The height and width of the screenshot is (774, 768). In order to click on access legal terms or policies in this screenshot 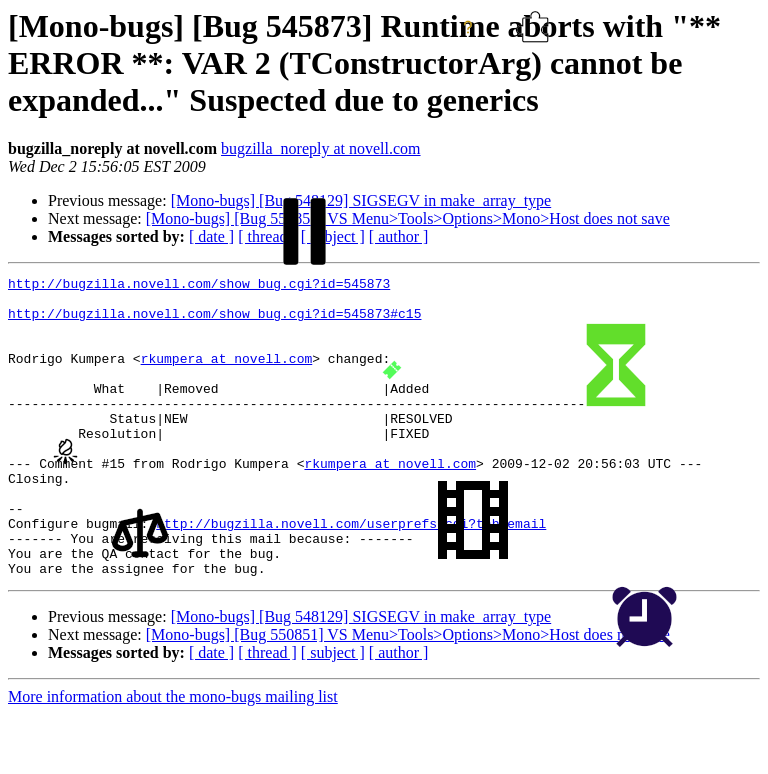, I will do `click(140, 533)`.